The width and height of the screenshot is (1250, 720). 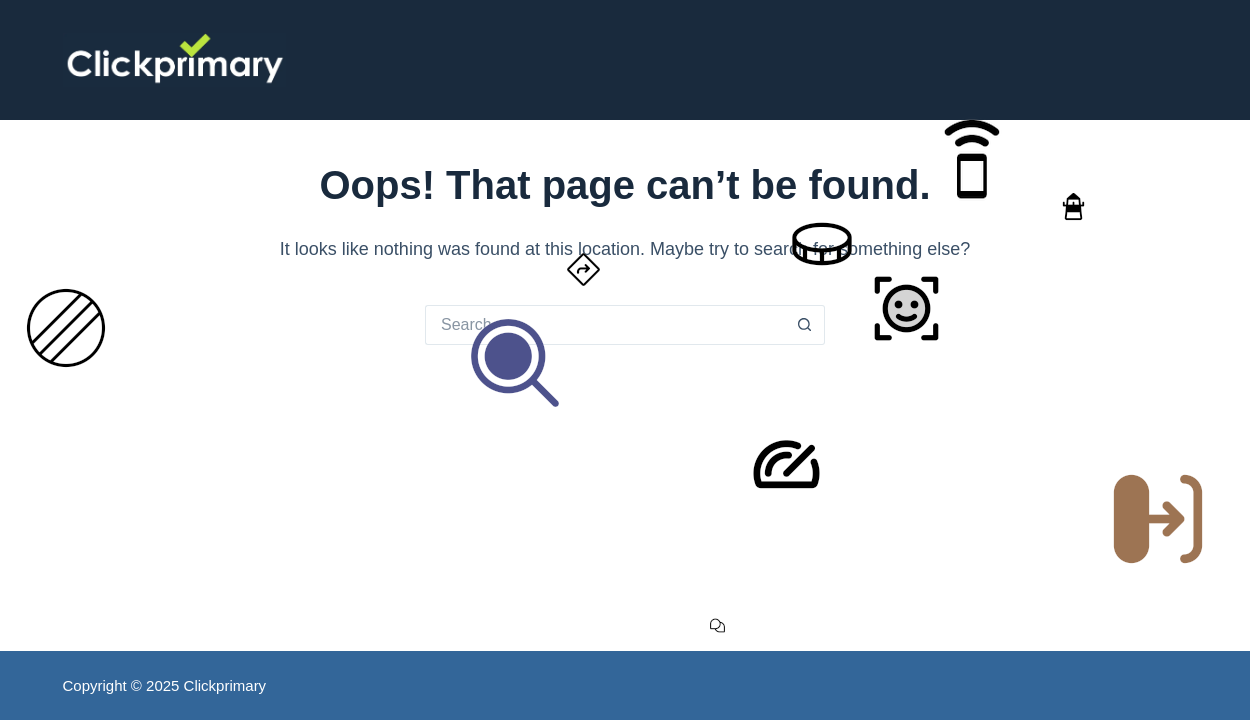 What do you see at coordinates (1158, 519) in the screenshot?
I see `move element to the right` at bounding box center [1158, 519].